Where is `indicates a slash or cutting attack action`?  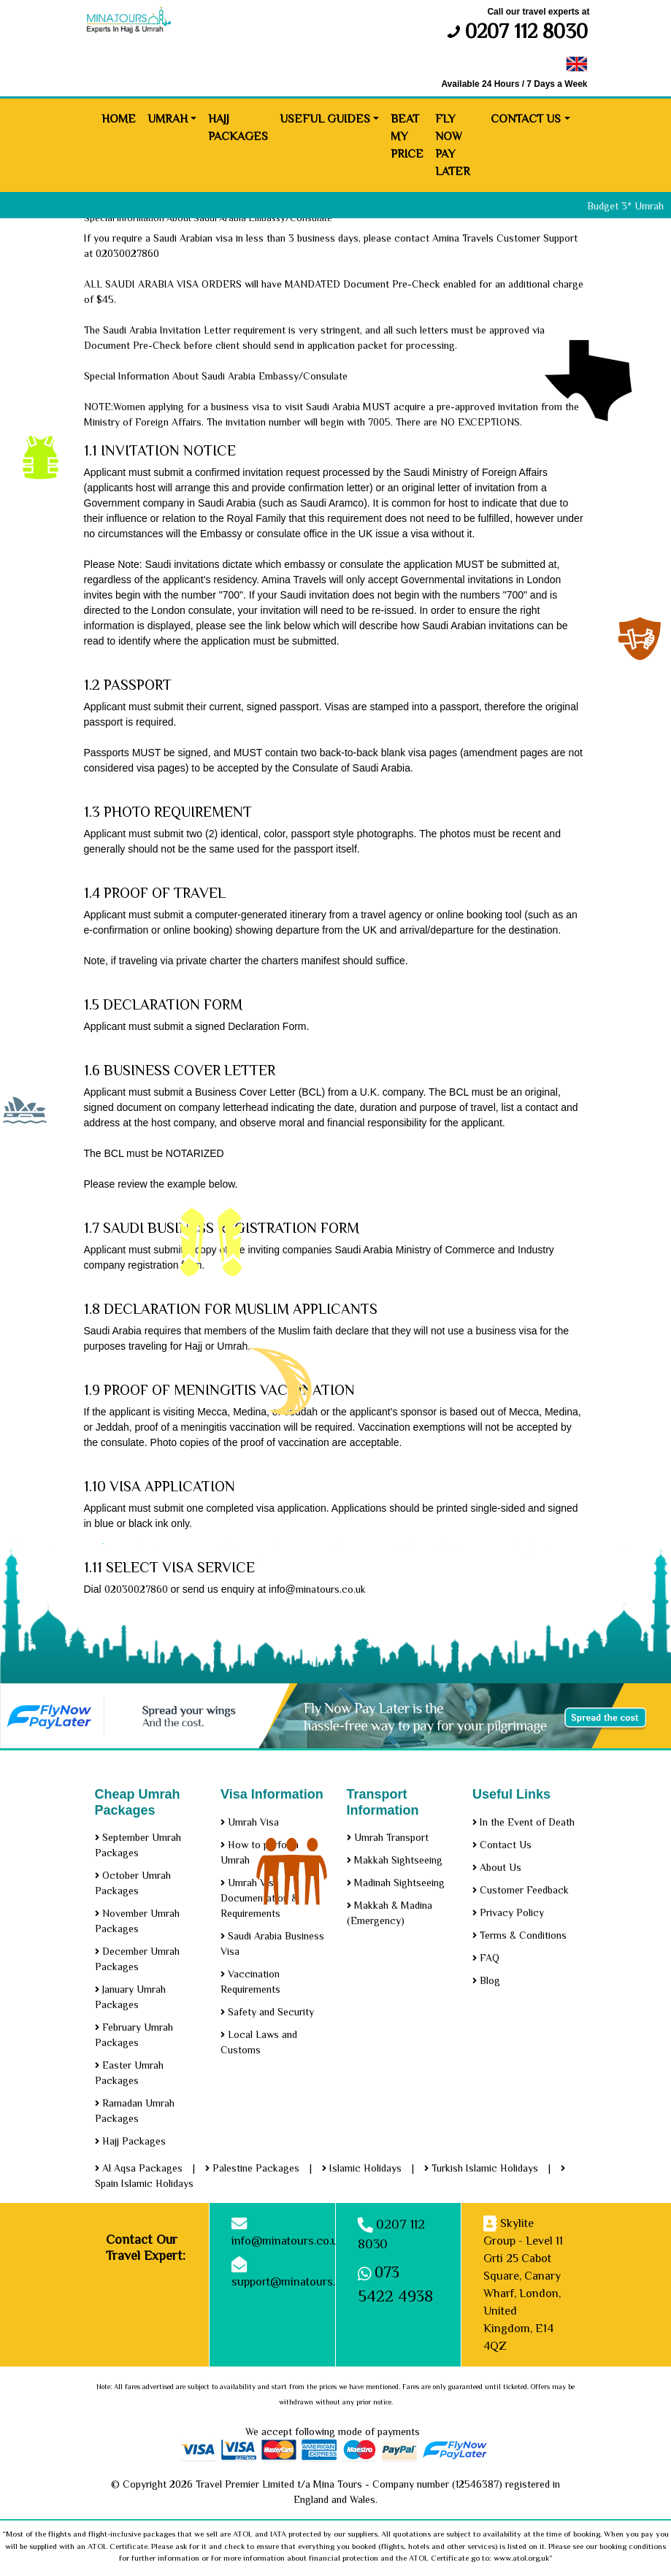 indicates a slash or cutting attack action is located at coordinates (280, 1382).